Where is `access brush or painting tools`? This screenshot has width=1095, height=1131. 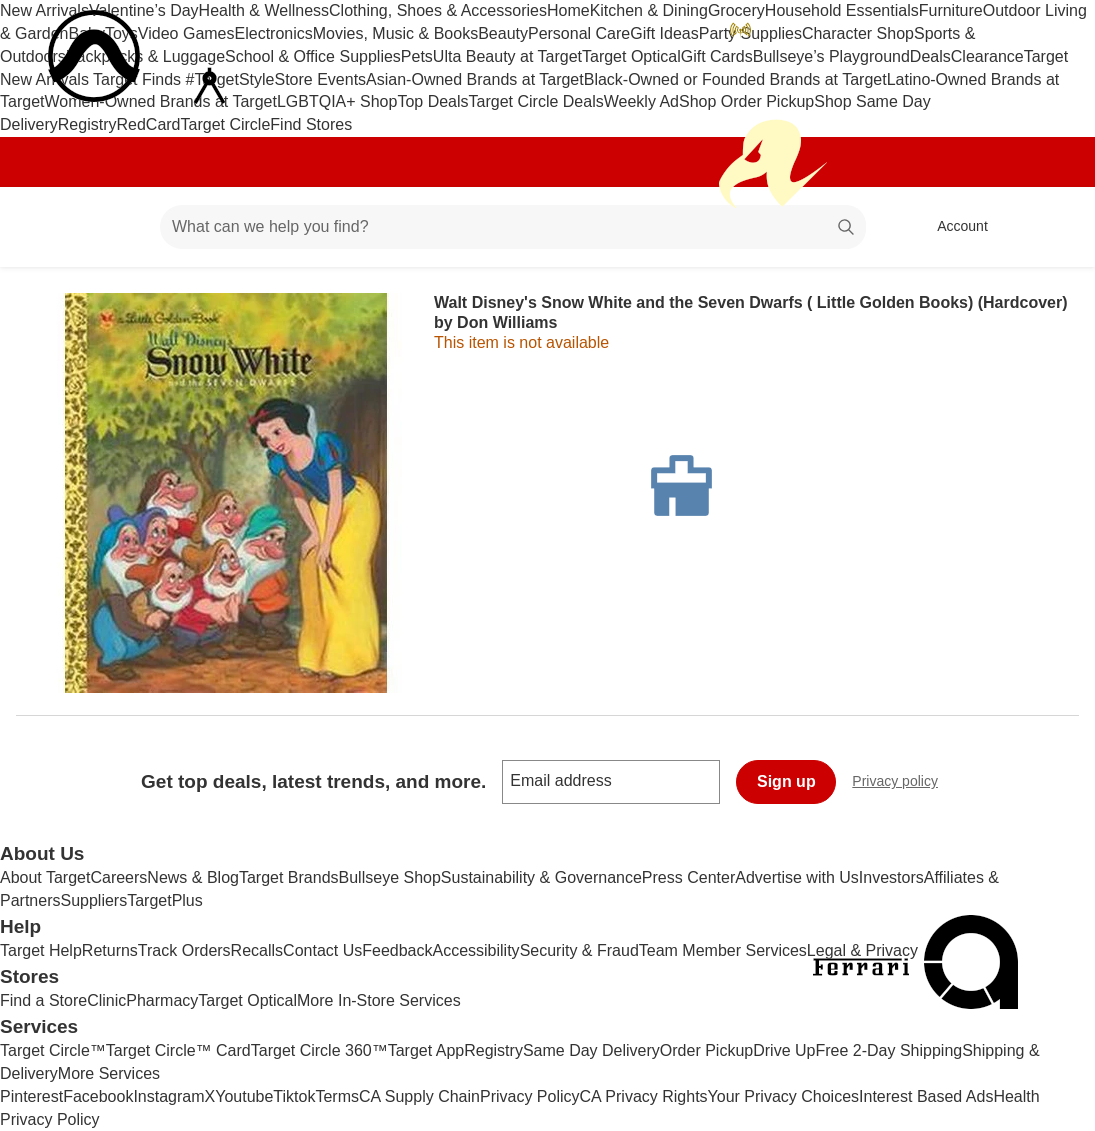 access brush or painting tools is located at coordinates (681, 485).